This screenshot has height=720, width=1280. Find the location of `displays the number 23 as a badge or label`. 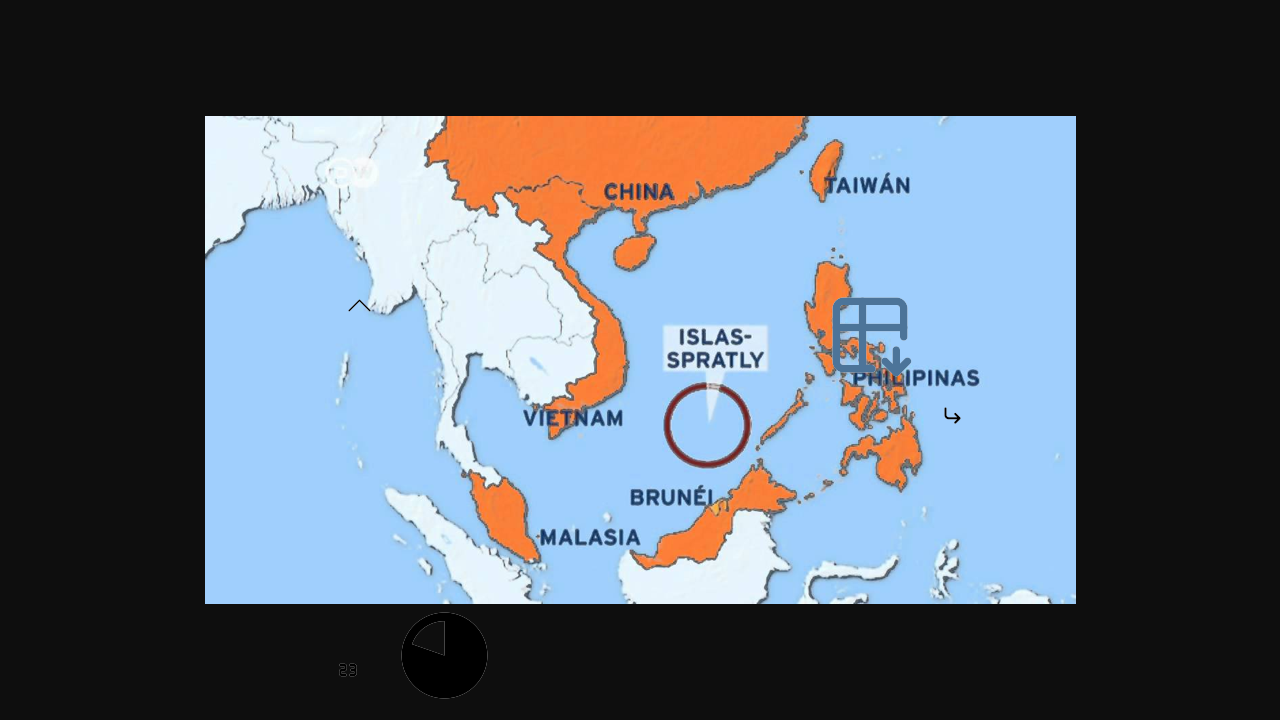

displays the number 23 as a badge or label is located at coordinates (348, 670).